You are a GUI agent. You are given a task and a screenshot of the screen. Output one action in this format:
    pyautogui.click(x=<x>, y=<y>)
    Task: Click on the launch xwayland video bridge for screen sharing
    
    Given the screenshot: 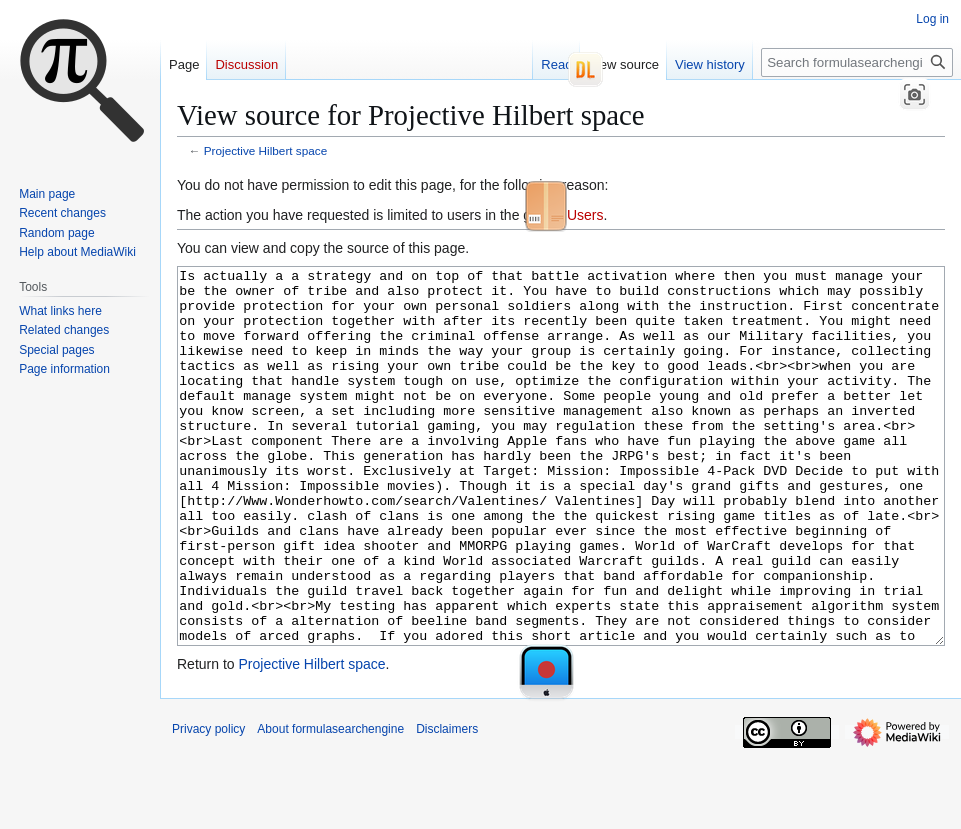 What is the action you would take?
    pyautogui.click(x=546, y=671)
    